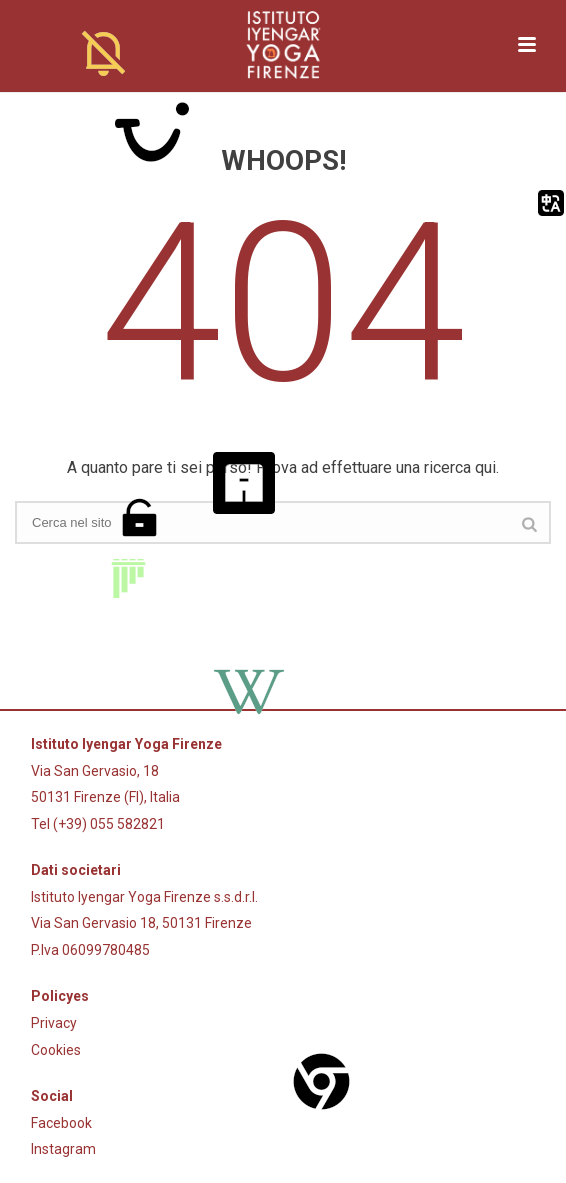 Image resolution: width=566 pixels, height=1183 pixels. Describe the element at coordinates (128, 578) in the screenshot. I see `pytest testing framework logo` at that location.